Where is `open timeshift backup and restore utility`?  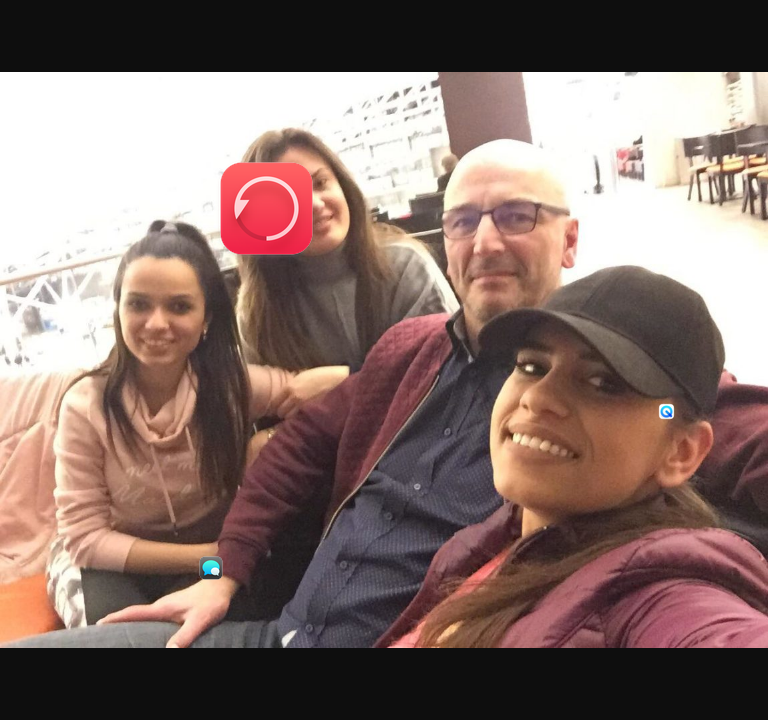 open timeshift backup and restore utility is located at coordinates (266, 208).